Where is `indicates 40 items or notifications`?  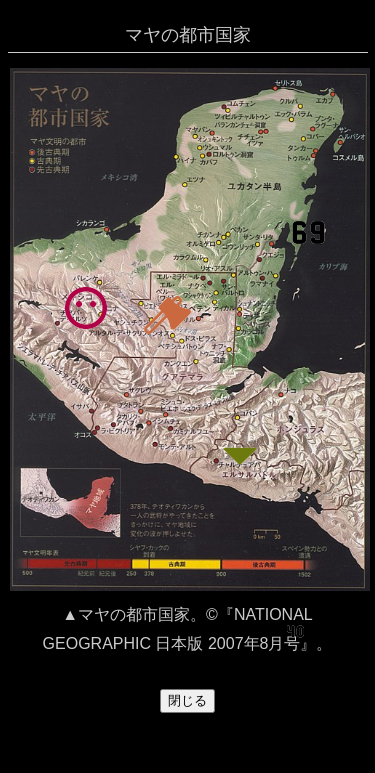
indicates 40 items or notifications is located at coordinates (295, 631).